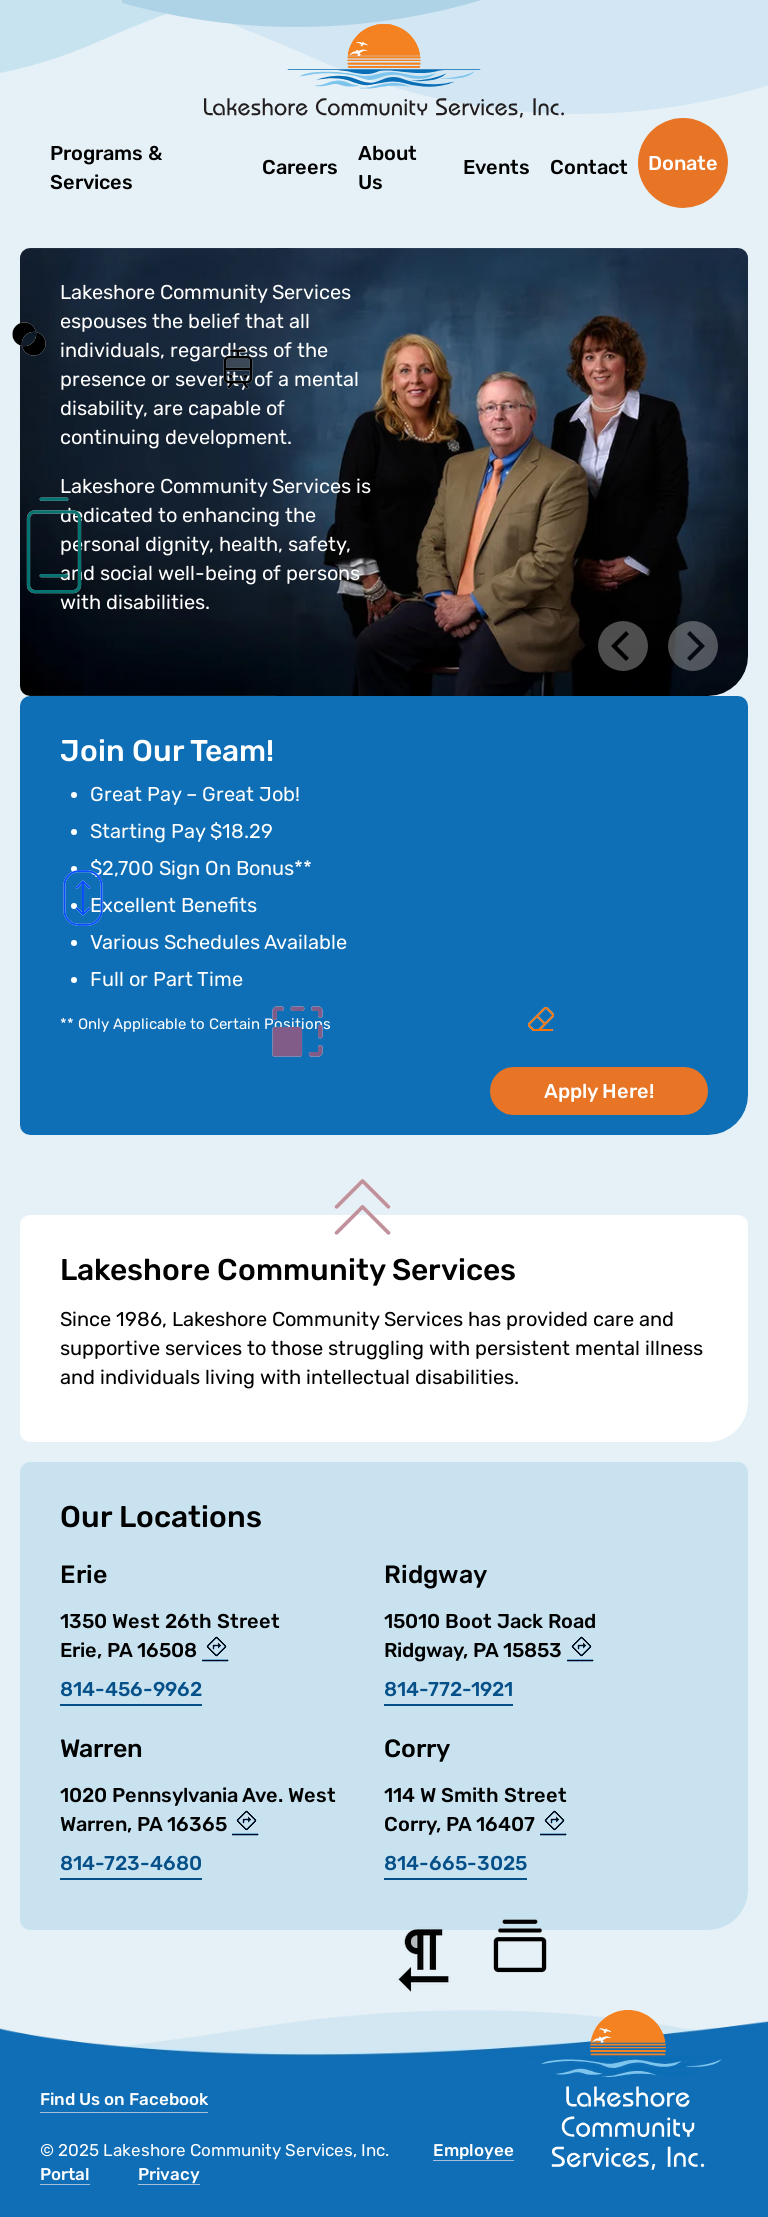  Describe the element at coordinates (54, 547) in the screenshot. I see `indicates low battery status` at that location.